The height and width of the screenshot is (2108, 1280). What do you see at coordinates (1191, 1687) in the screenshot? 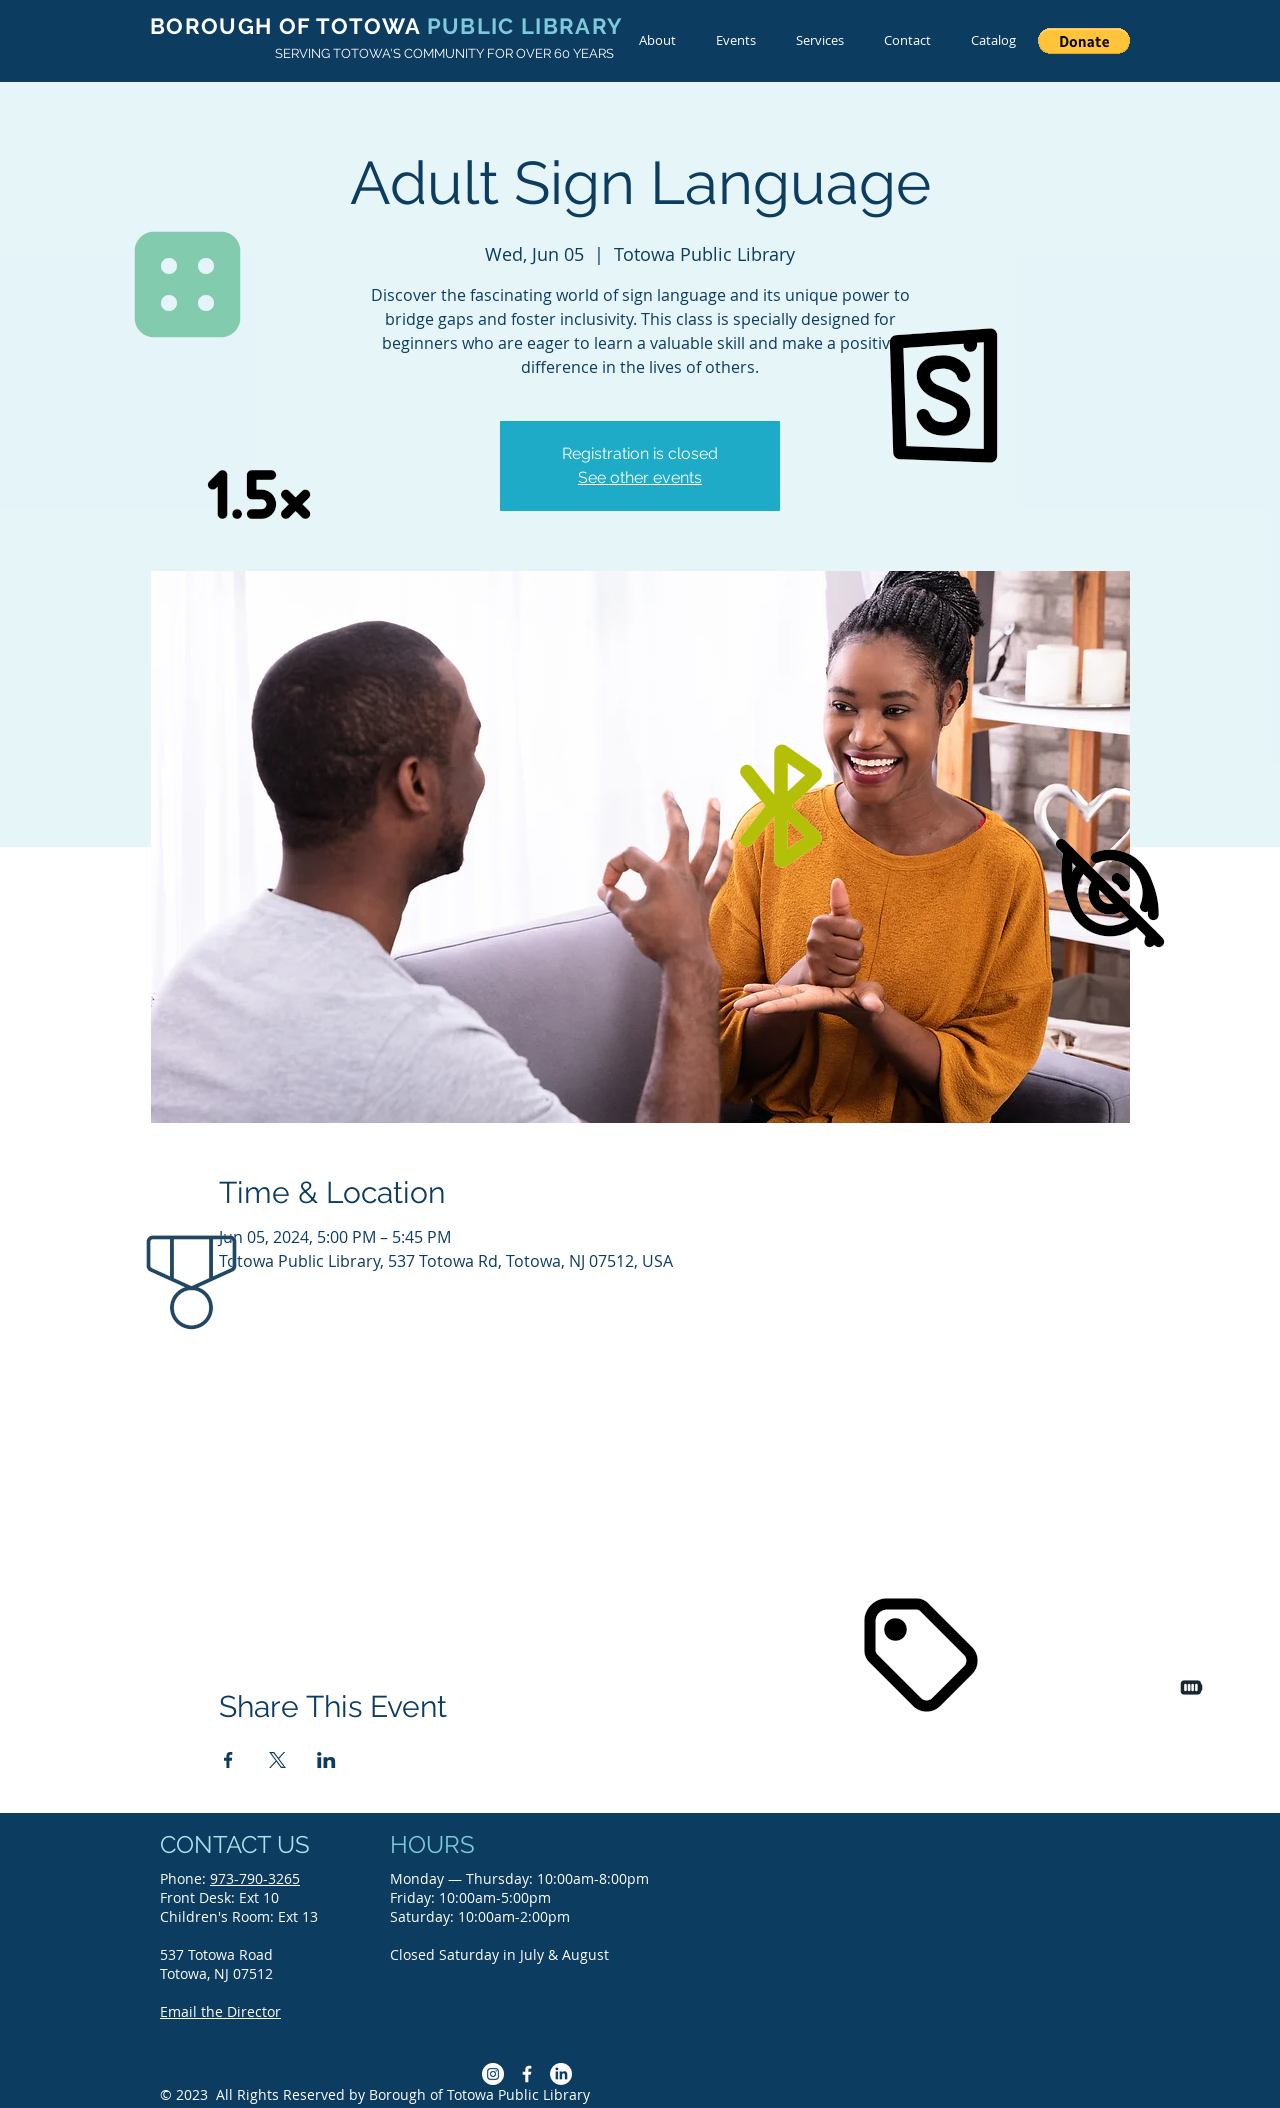
I see `indicates full or high battery level` at bounding box center [1191, 1687].